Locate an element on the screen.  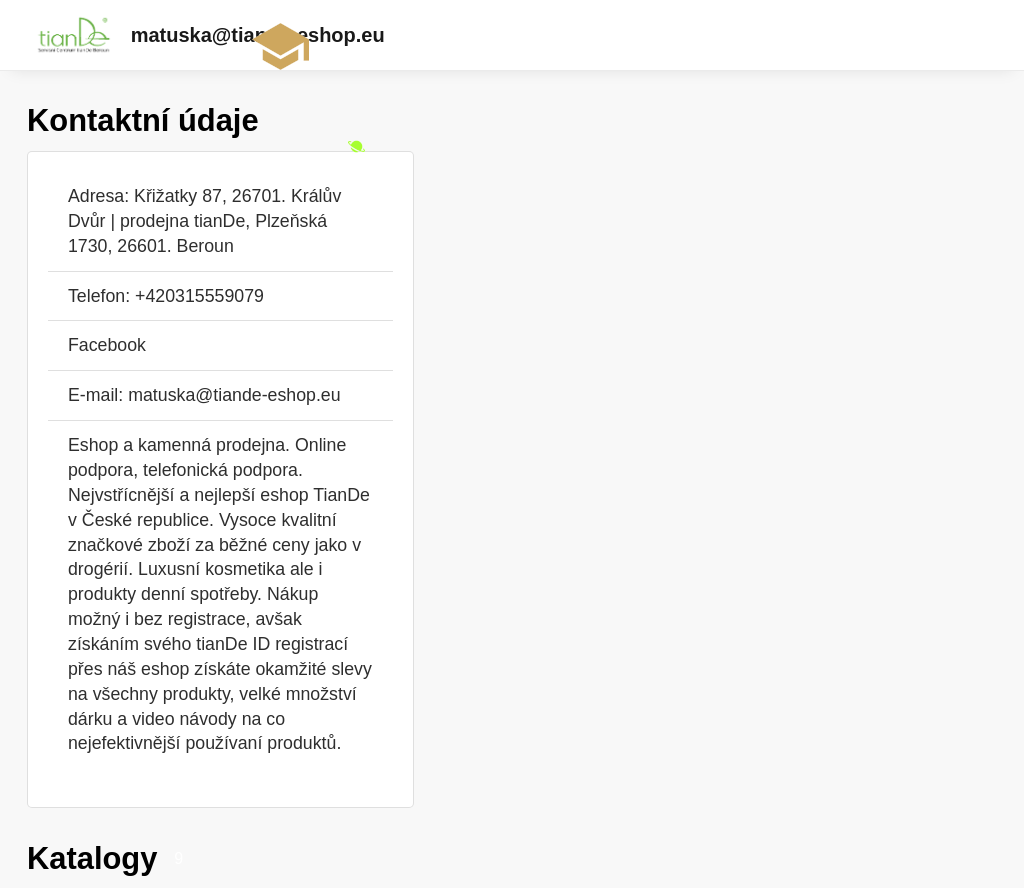
explore global or worldwide content is located at coordinates (356, 146).